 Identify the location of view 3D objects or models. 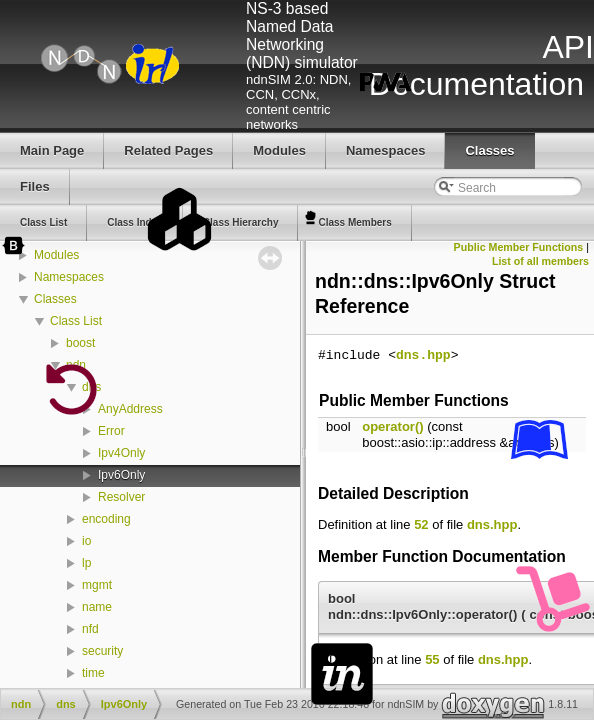
(179, 220).